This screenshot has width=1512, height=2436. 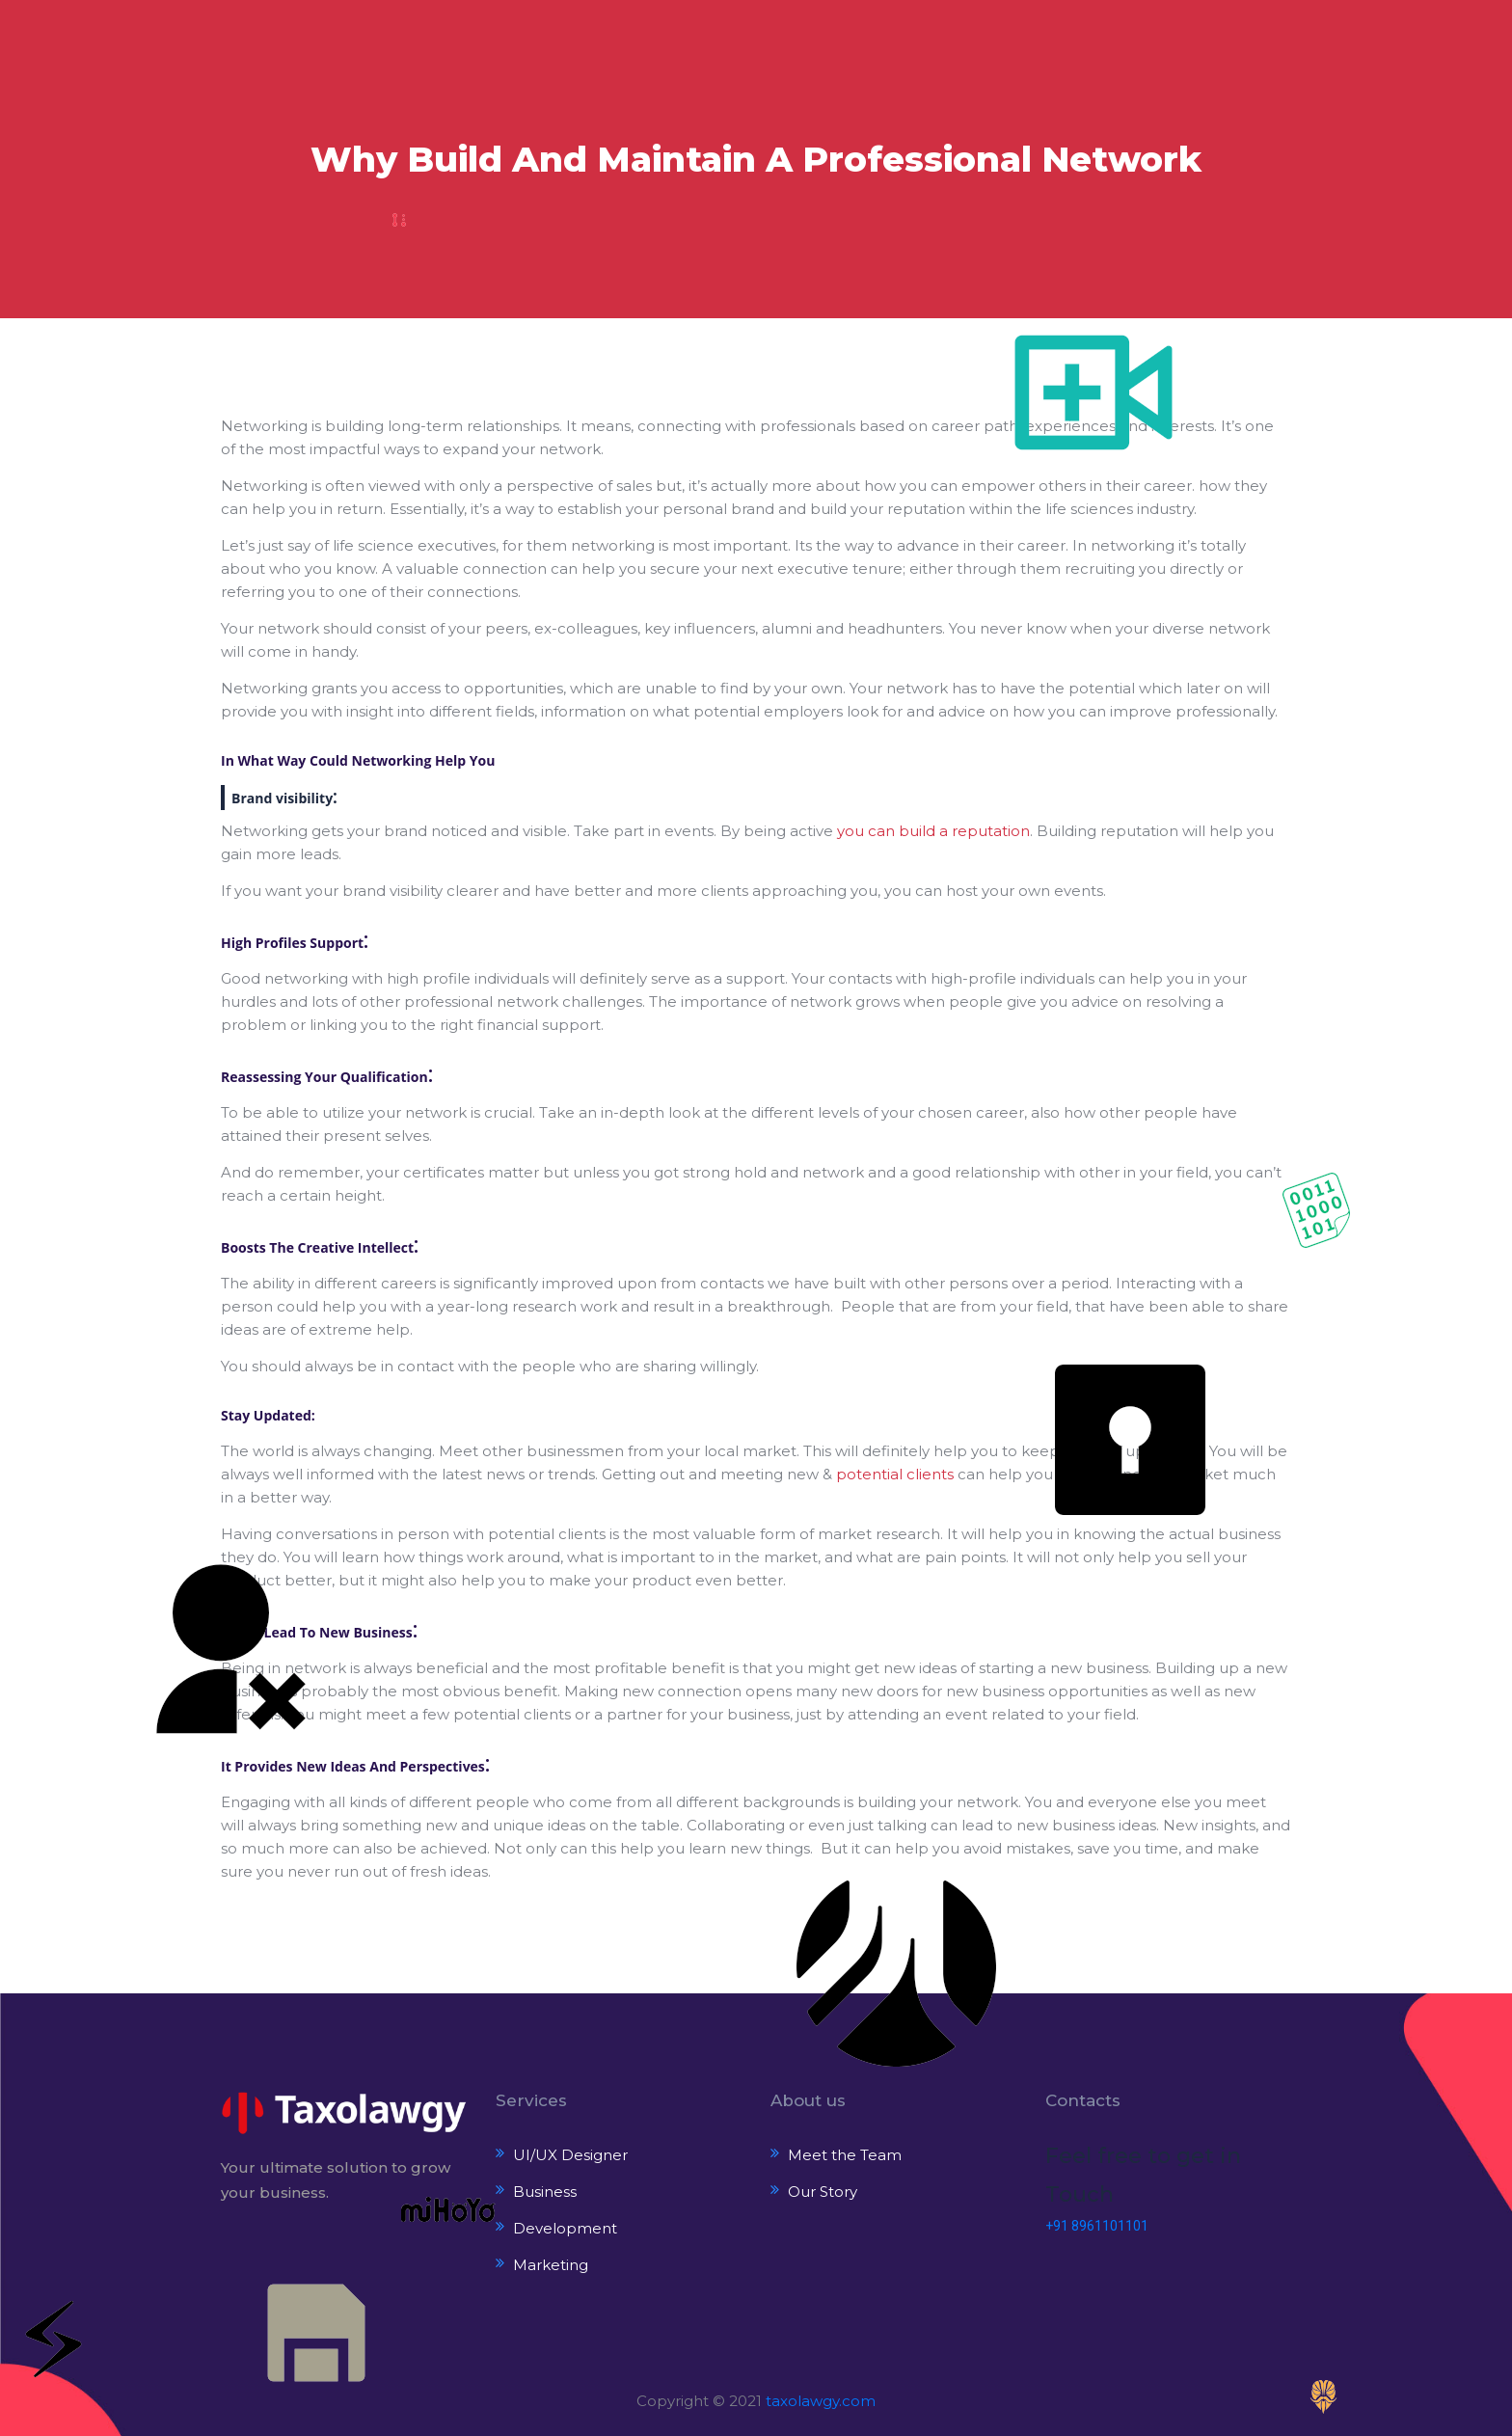 What do you see at coordinates (896, 1973) in the screenshot?
I see `roots development framework logo` at bounding box center [896, 1973].